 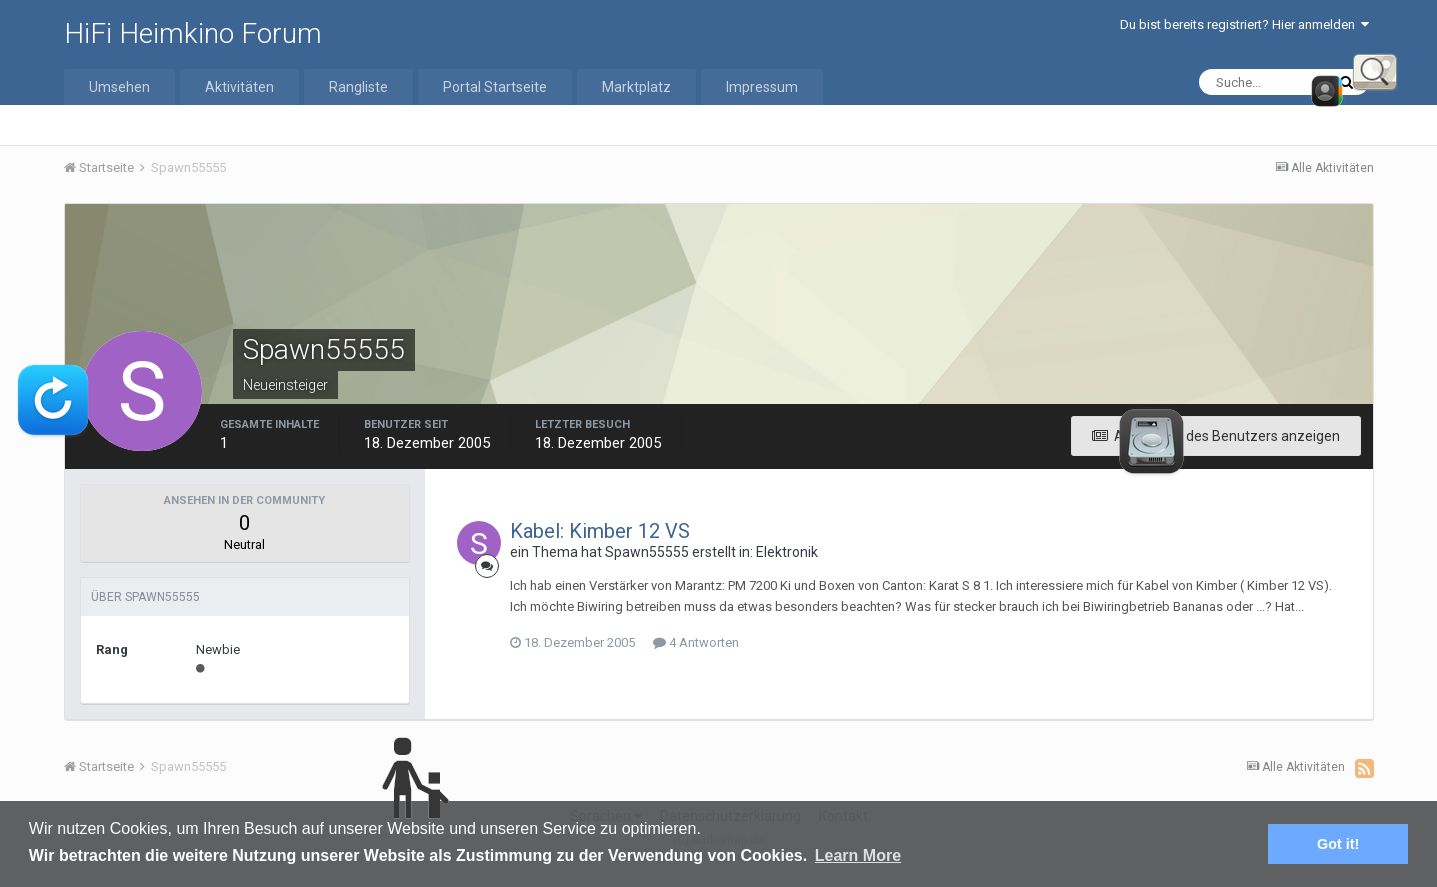 I want to click on open the image viewer application, so click(x=1375, y=72).